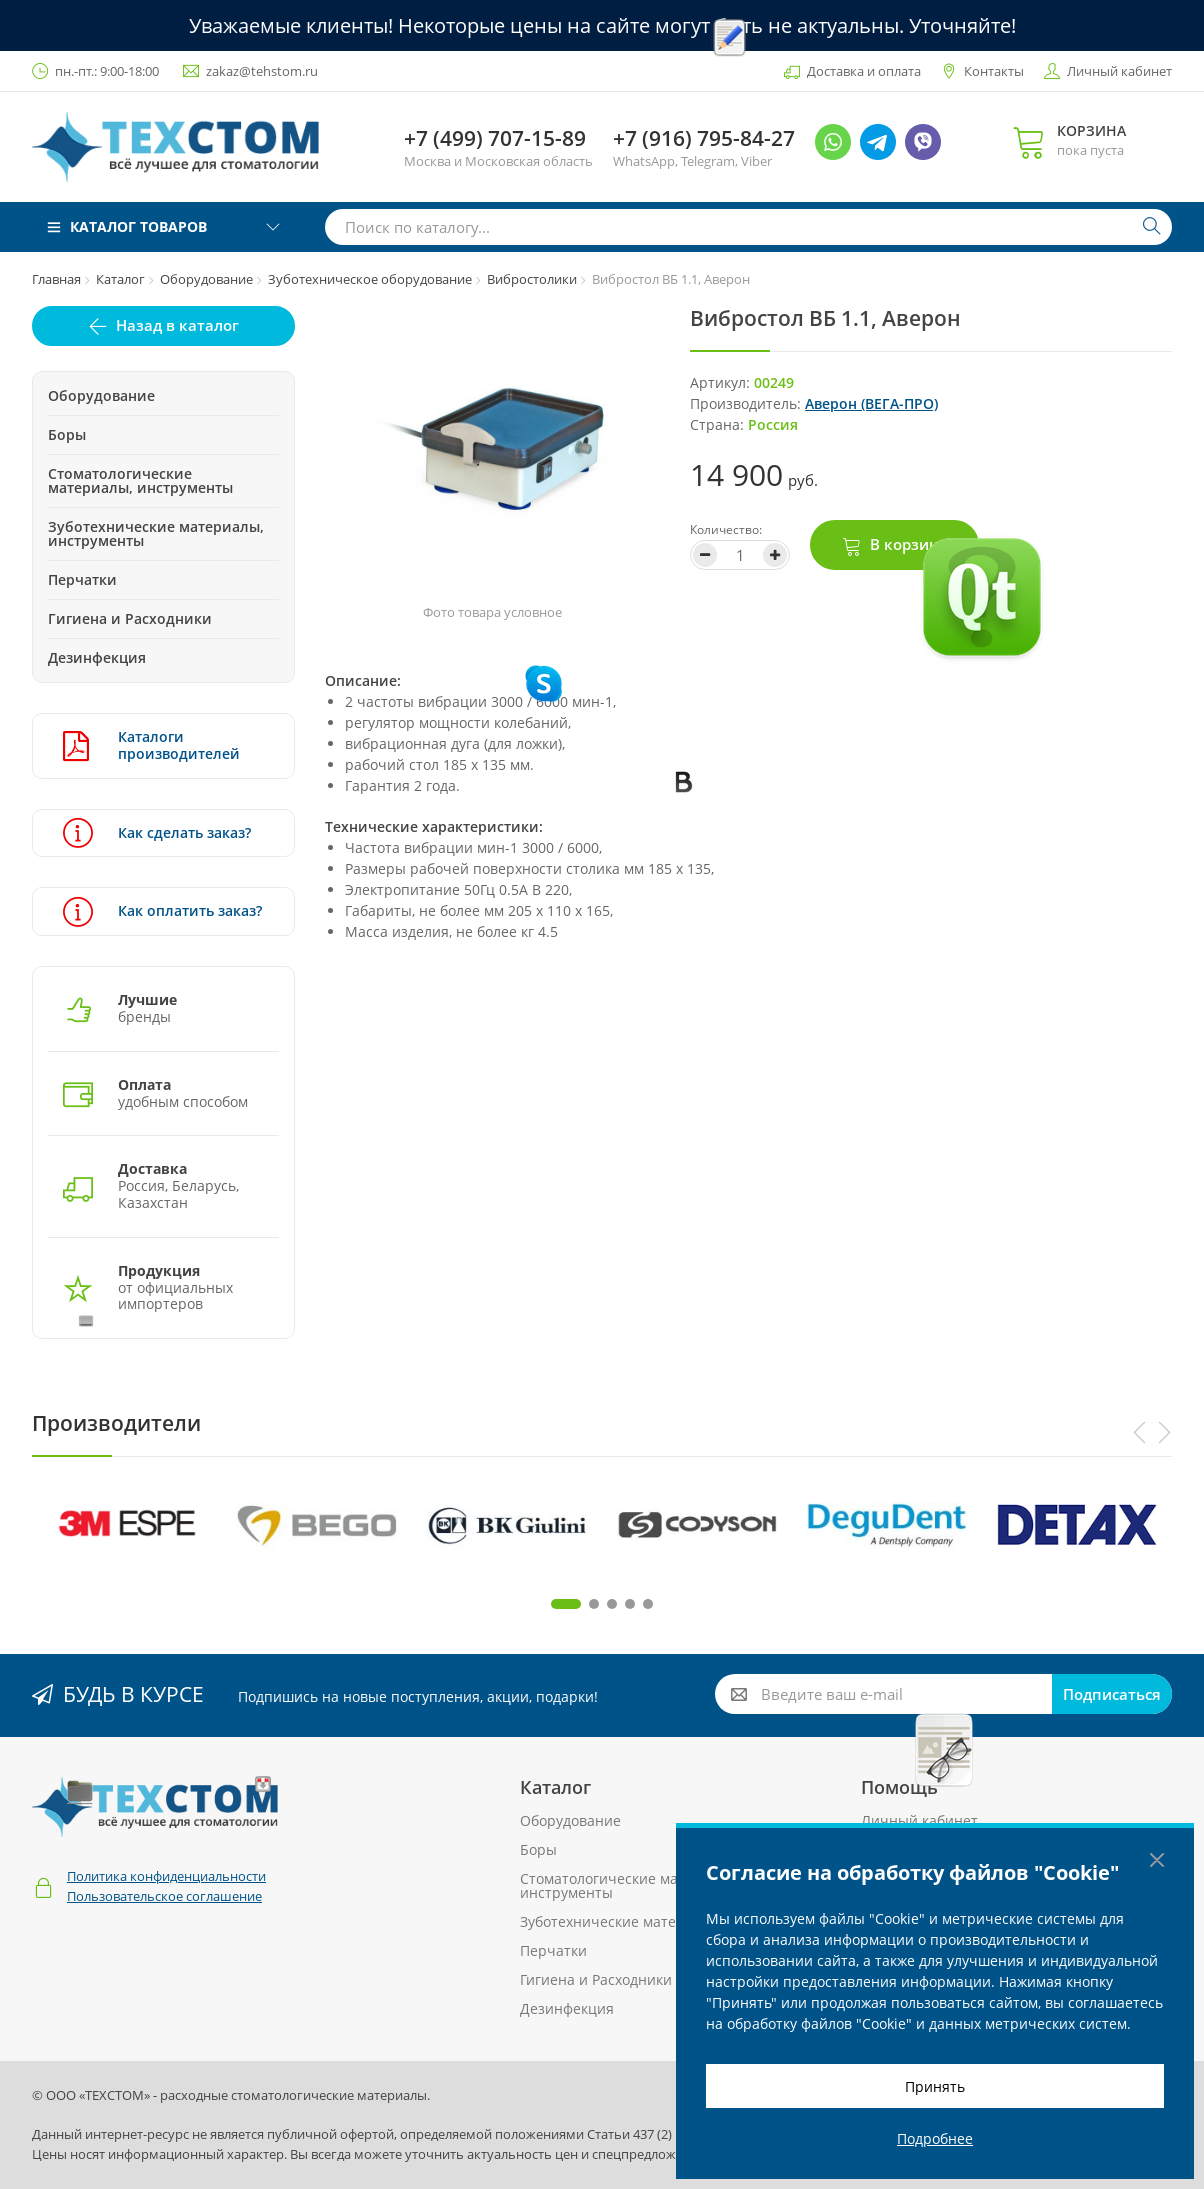 Image resolution: width=1204 pixels, height=2189 pixels. Describe the element at coordinates (86, 1321) in the screenshot. I see `access removable storage device` at that location.